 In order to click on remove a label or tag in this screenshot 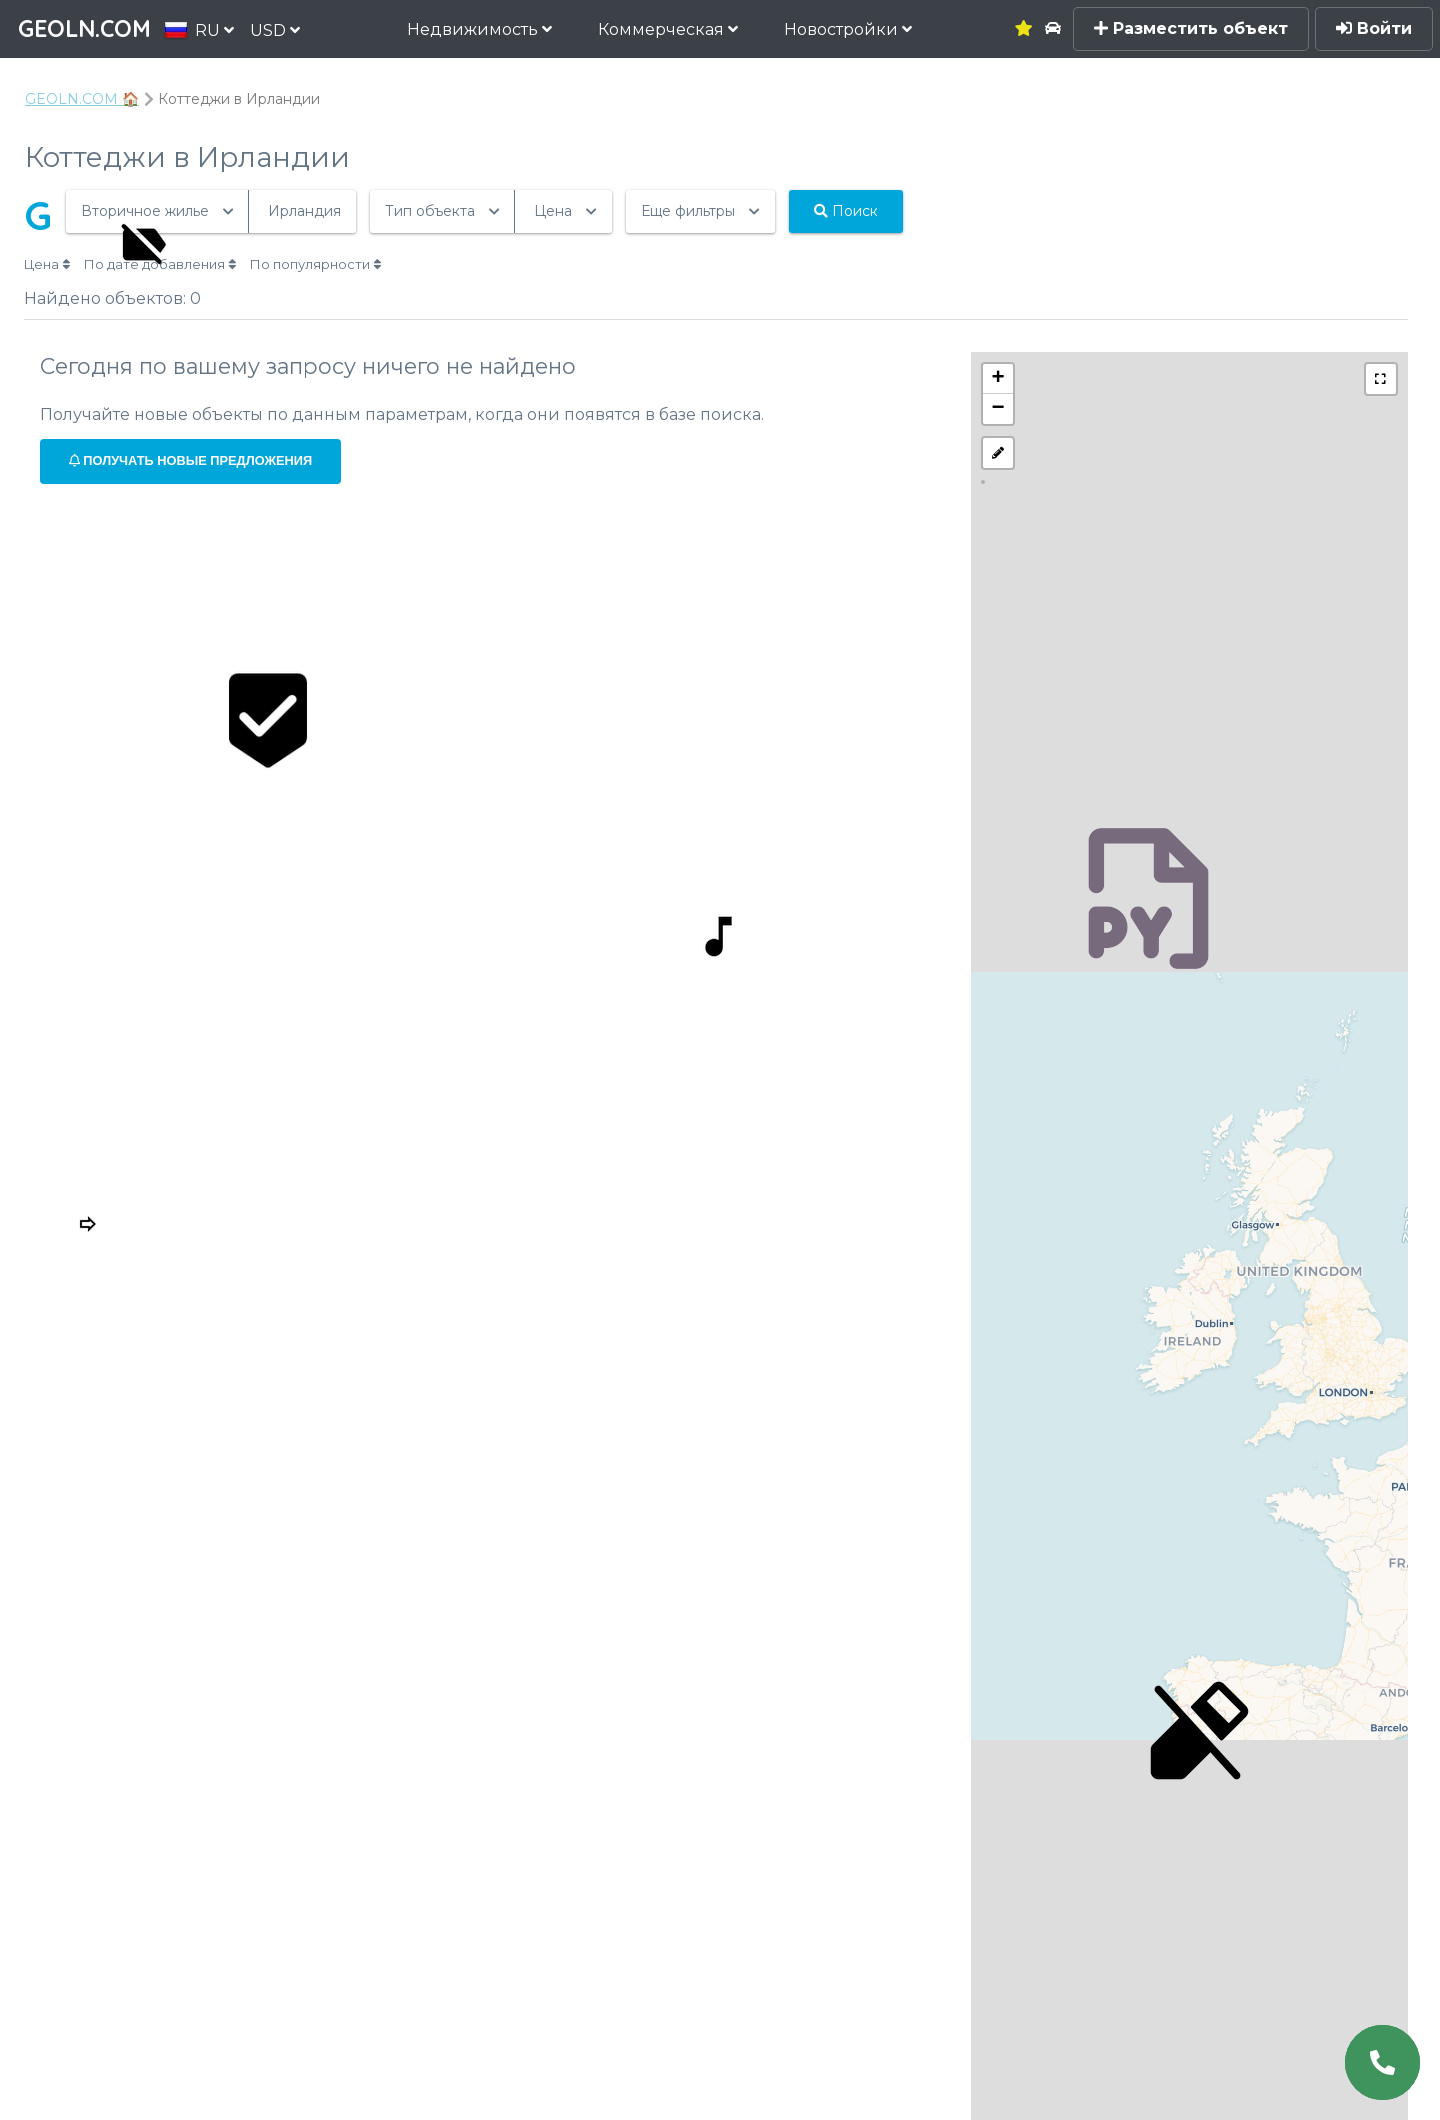, I will do `click(143, 244)`.